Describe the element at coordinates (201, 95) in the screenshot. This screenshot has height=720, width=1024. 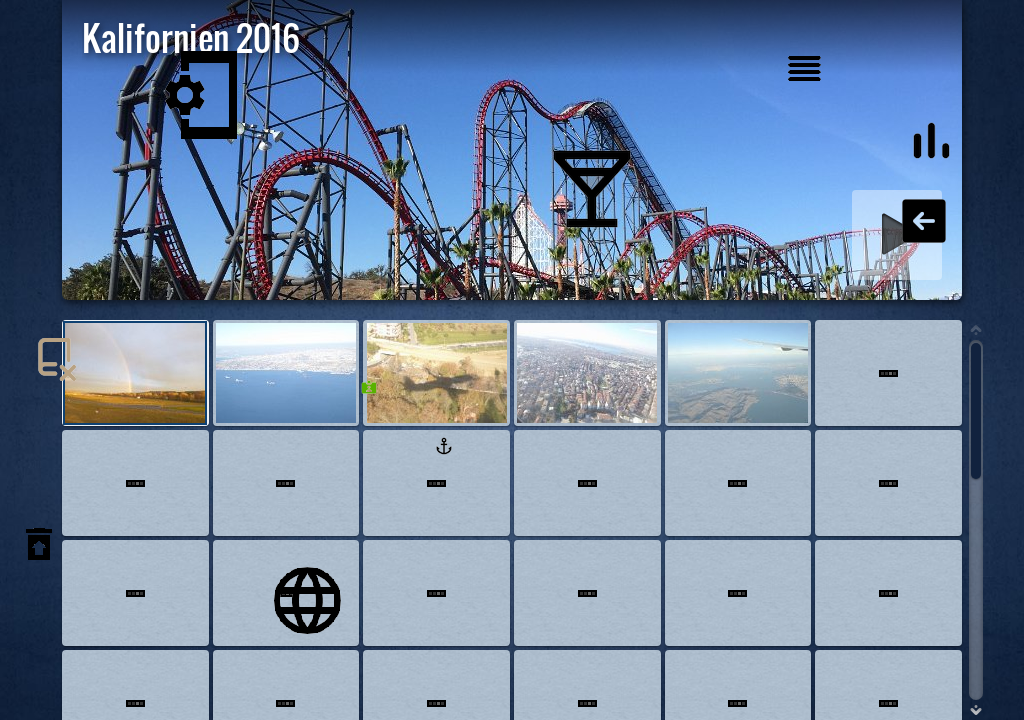
I see `configure device pairing settings` at that location.